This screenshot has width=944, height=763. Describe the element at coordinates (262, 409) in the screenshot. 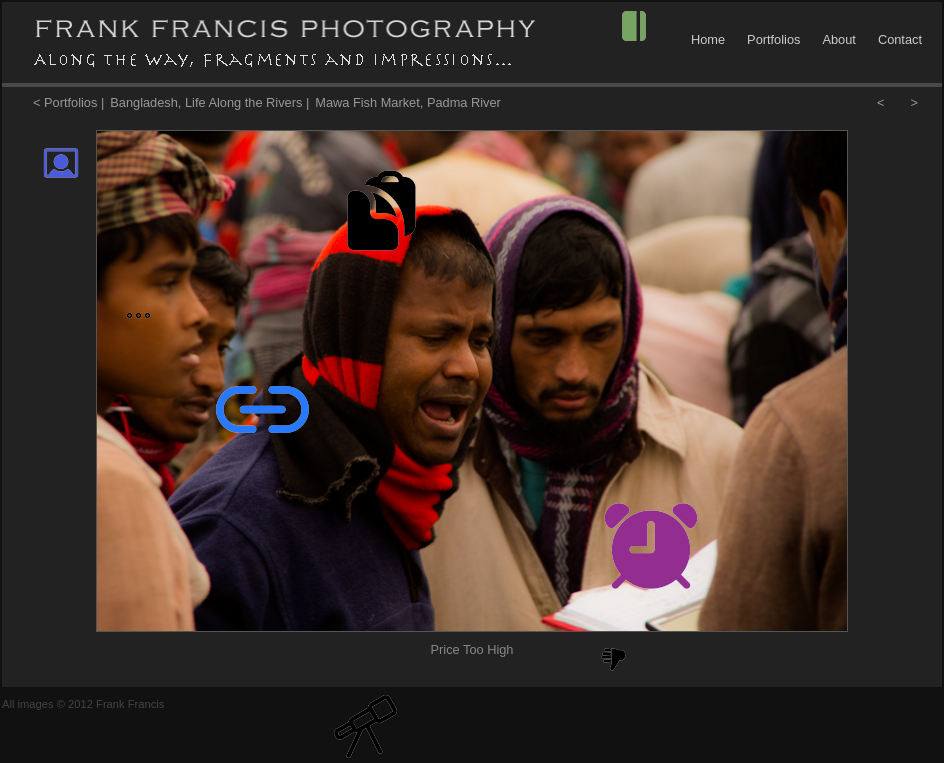

I see `copy or share a link` at that location.